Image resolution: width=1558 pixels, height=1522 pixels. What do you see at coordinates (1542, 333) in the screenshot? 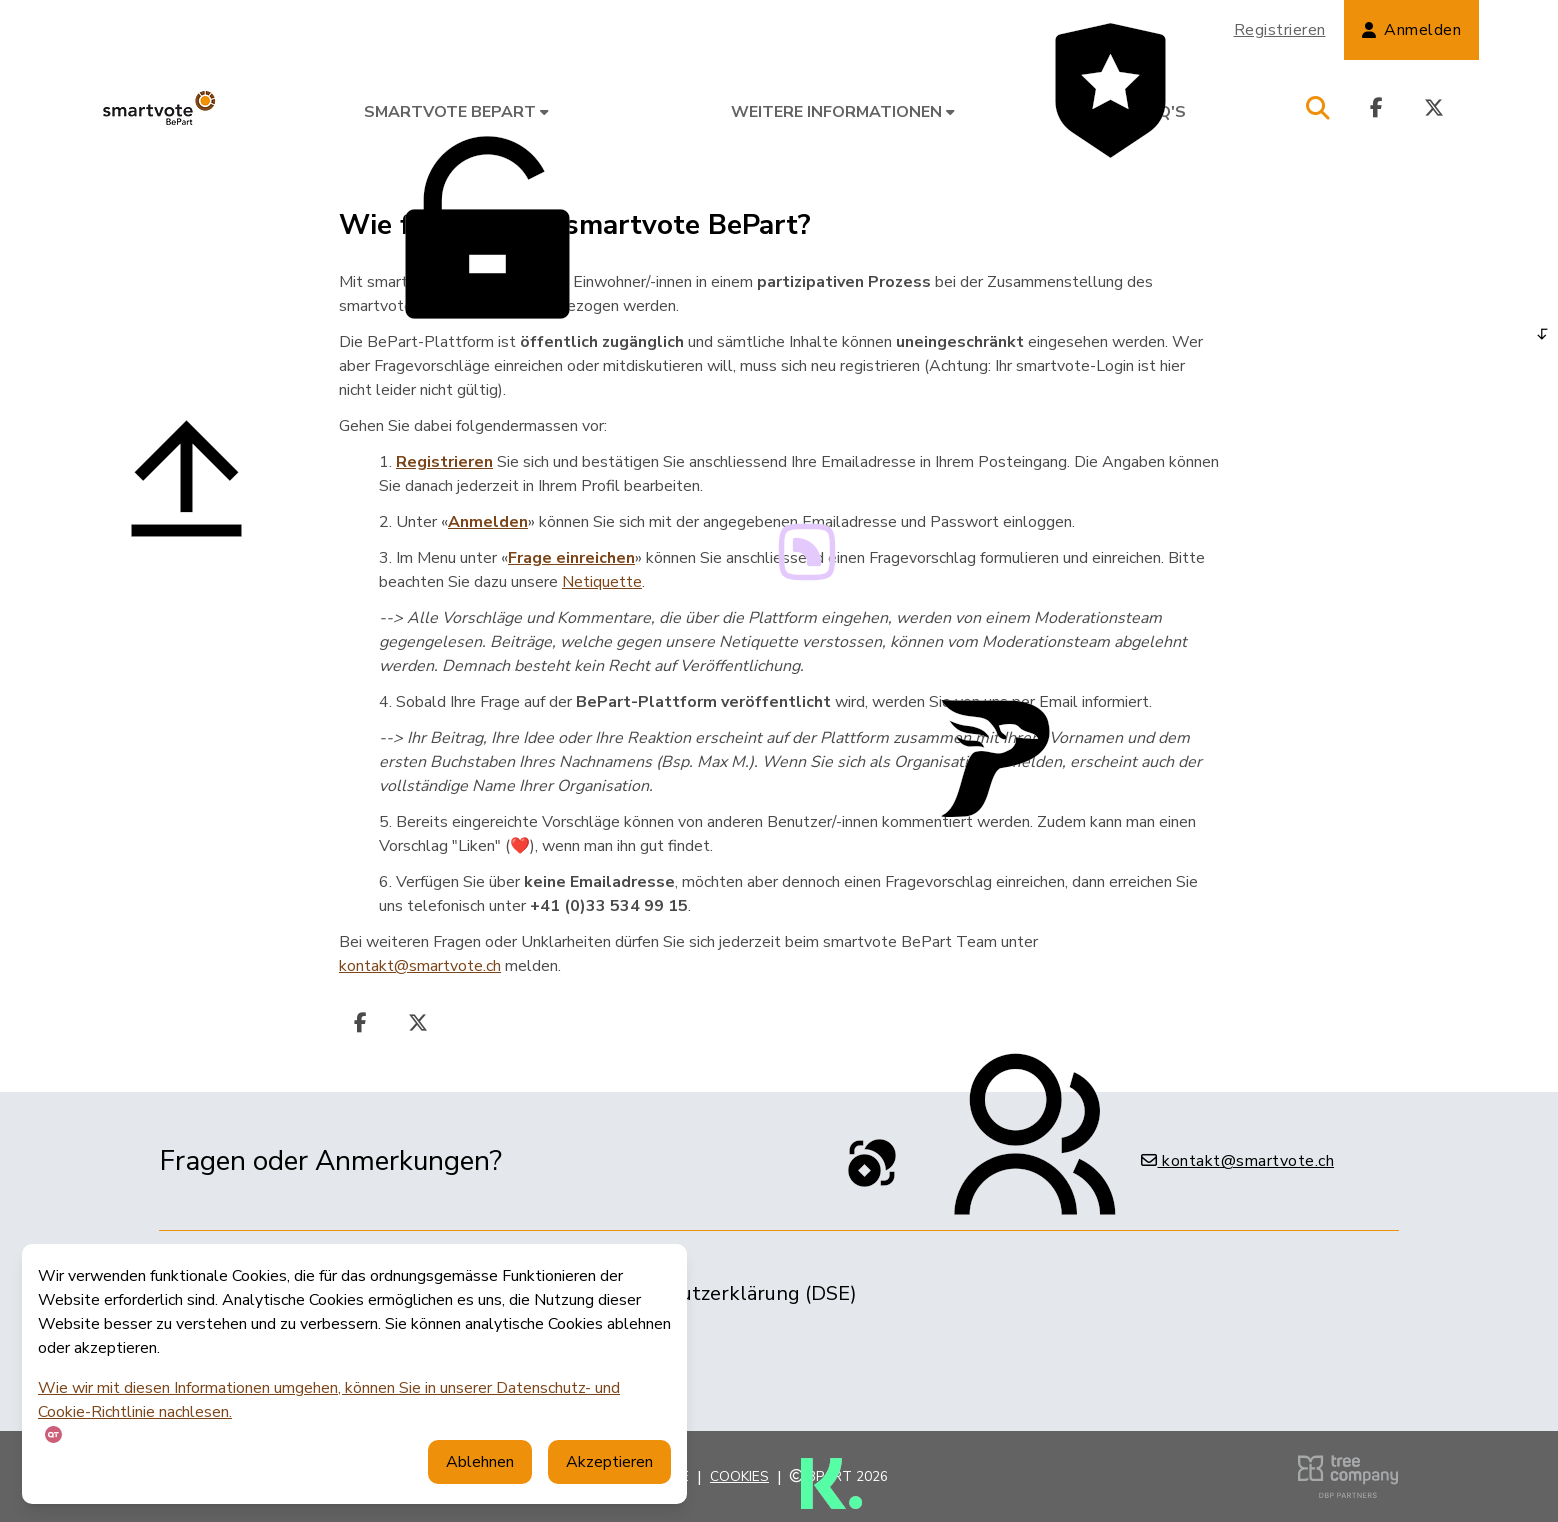
I see `navigate back and down in a menu hierarchy` at bounding box center [1542, 333].